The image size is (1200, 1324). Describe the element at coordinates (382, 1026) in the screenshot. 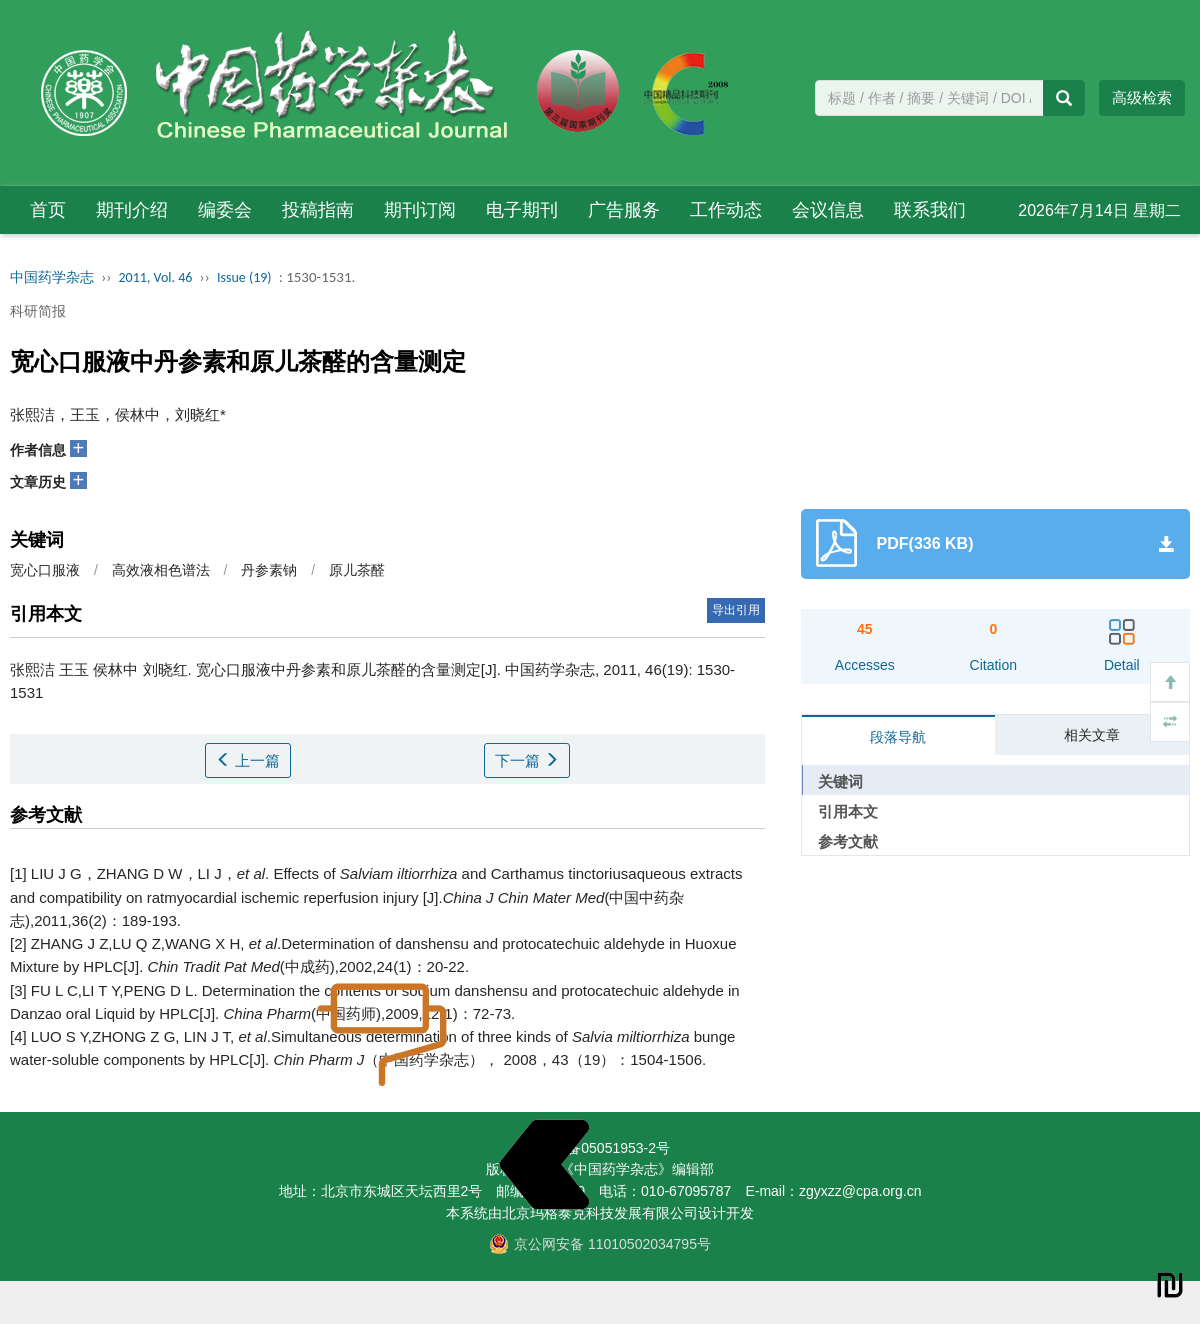

I see `access paint or formatting tools` at that location.